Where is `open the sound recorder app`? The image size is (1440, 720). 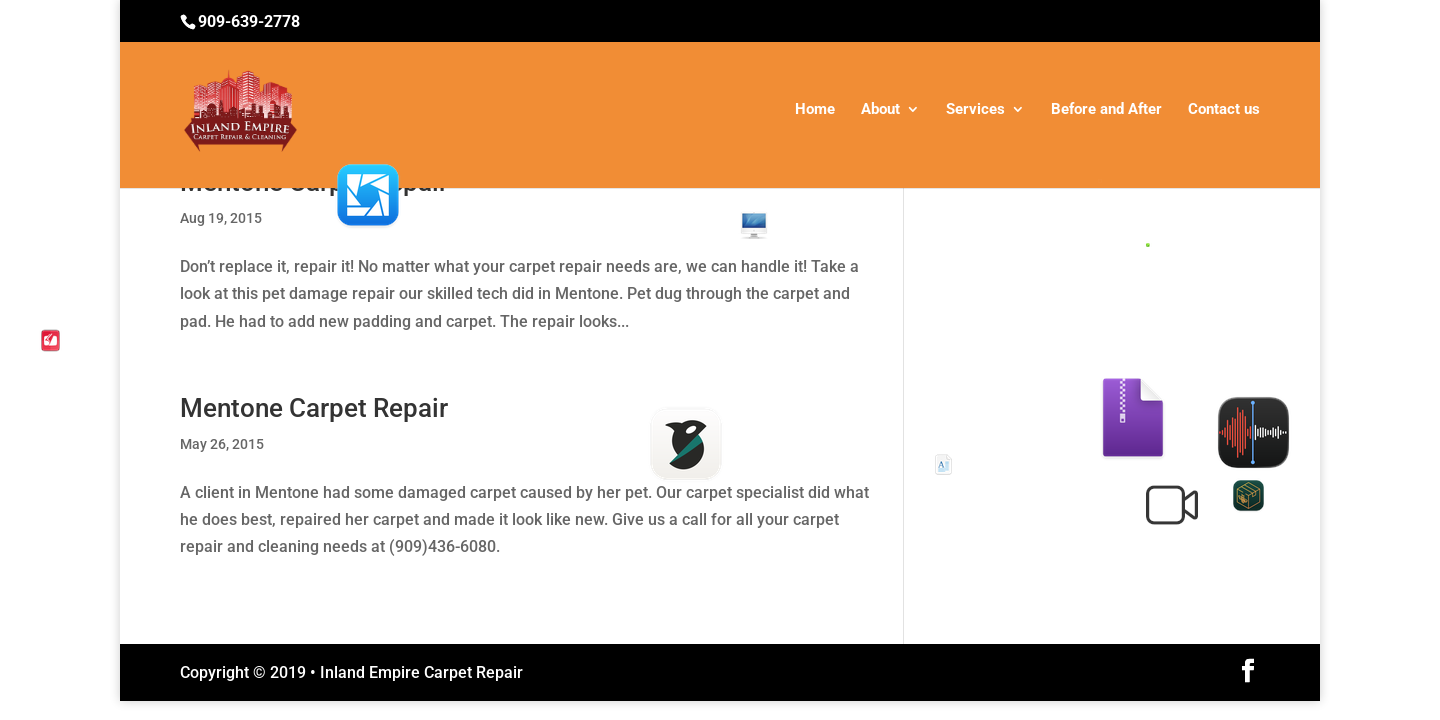
open the sound recorder app is located at coordinates (1253, 432).